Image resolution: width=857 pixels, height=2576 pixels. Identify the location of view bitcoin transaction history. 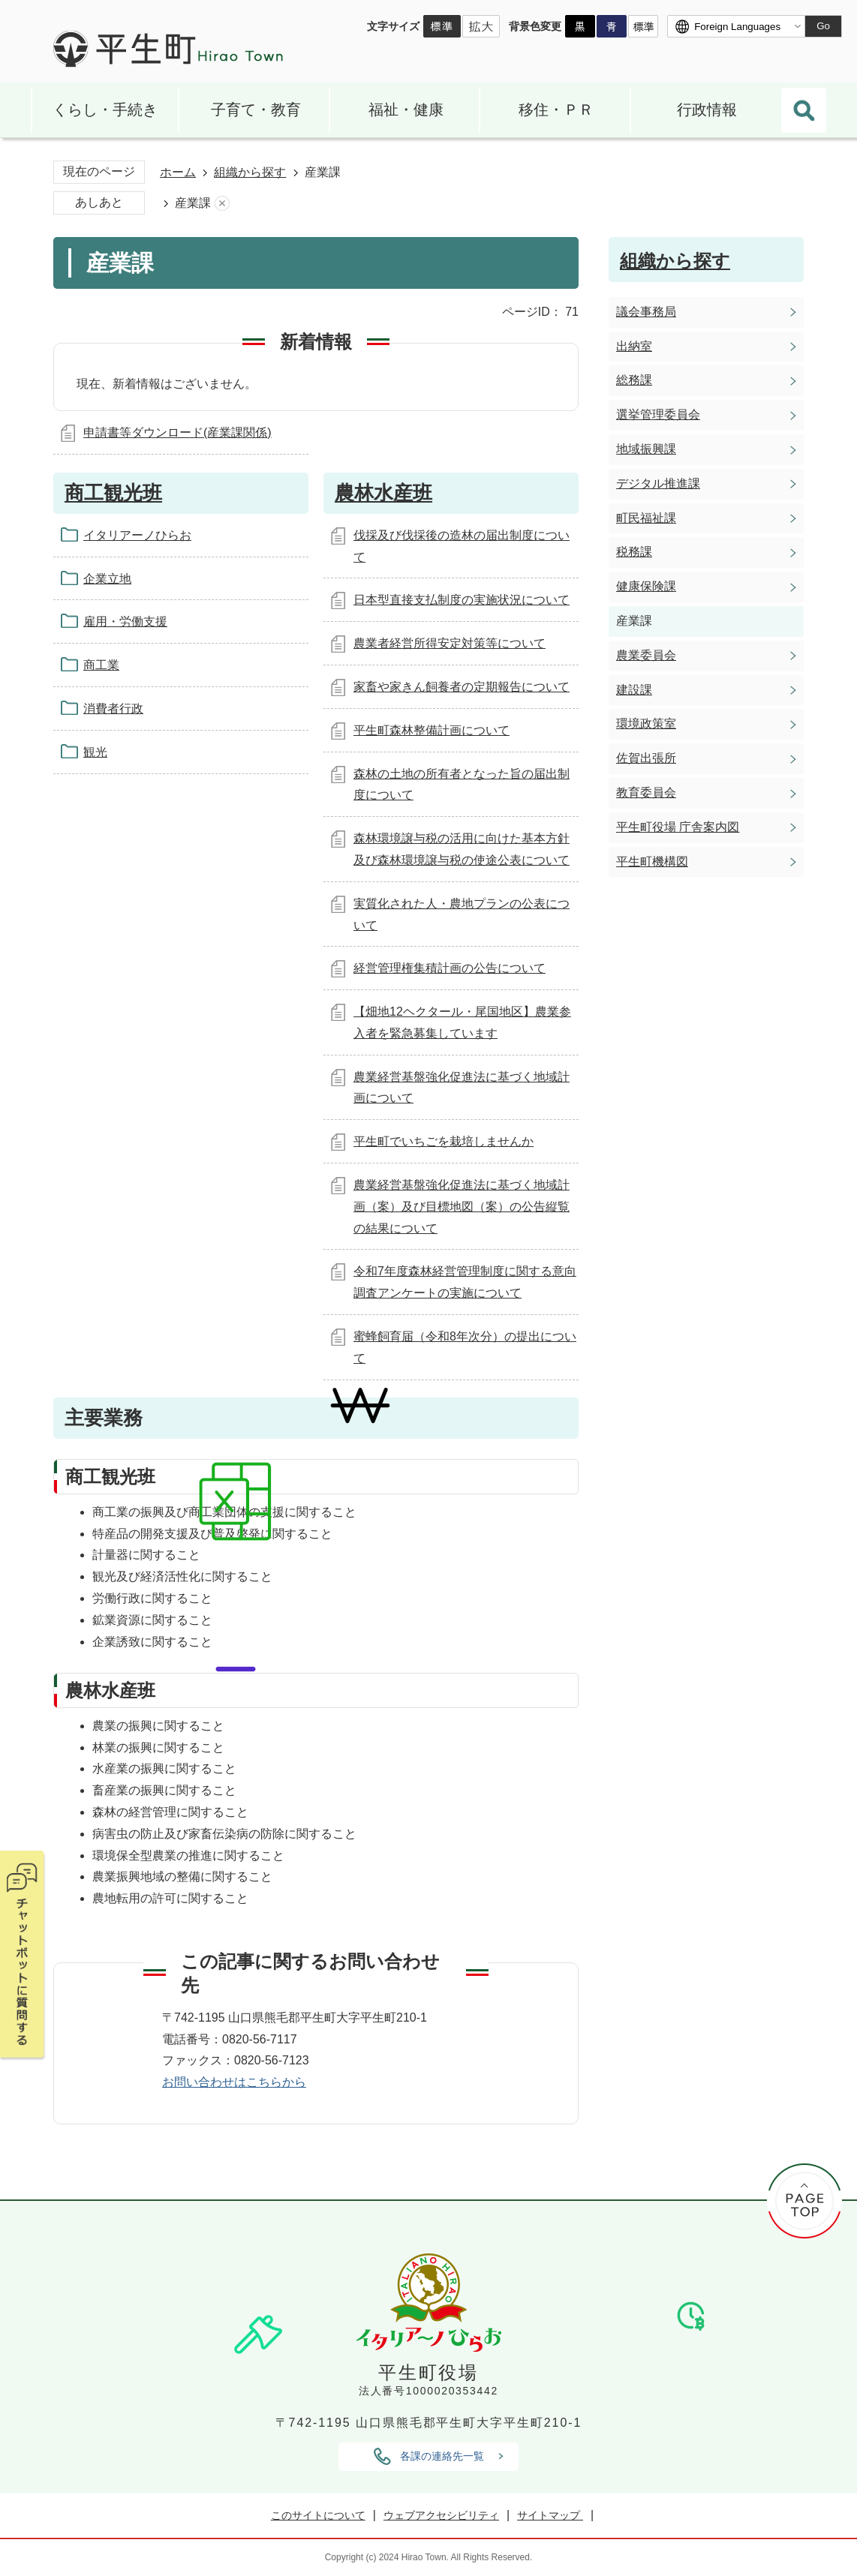
(690, 2315).